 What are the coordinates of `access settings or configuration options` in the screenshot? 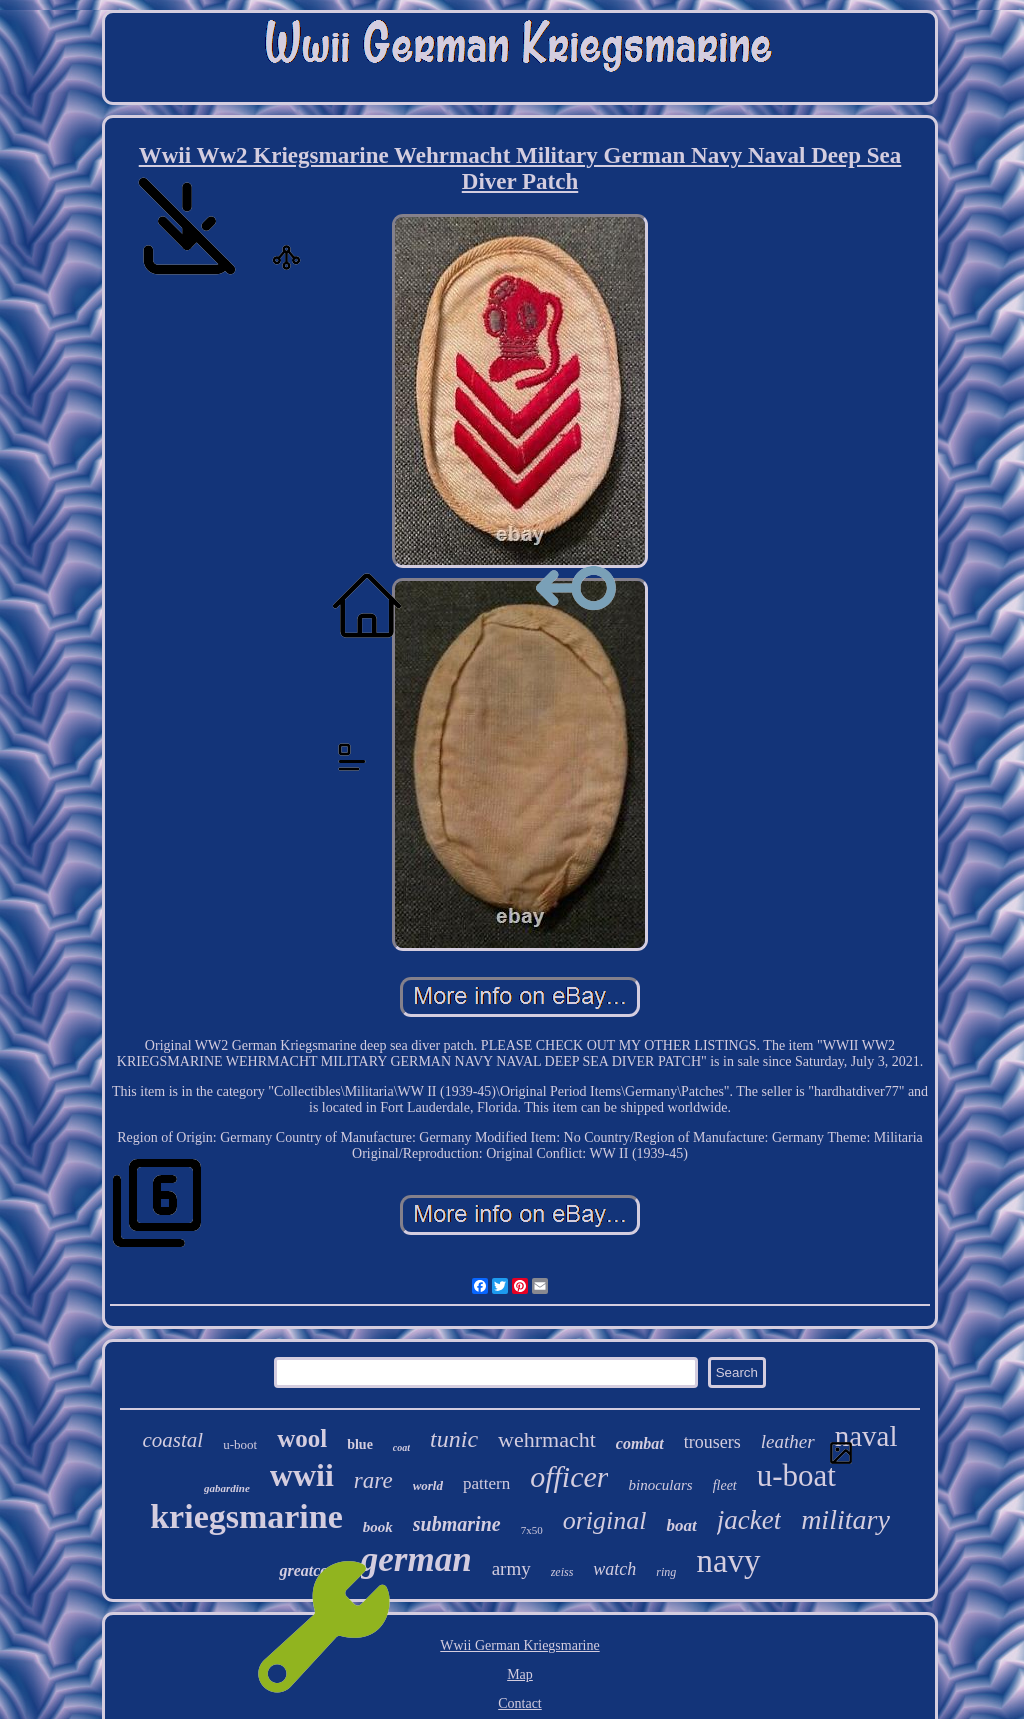 It's located at (324, 1627).